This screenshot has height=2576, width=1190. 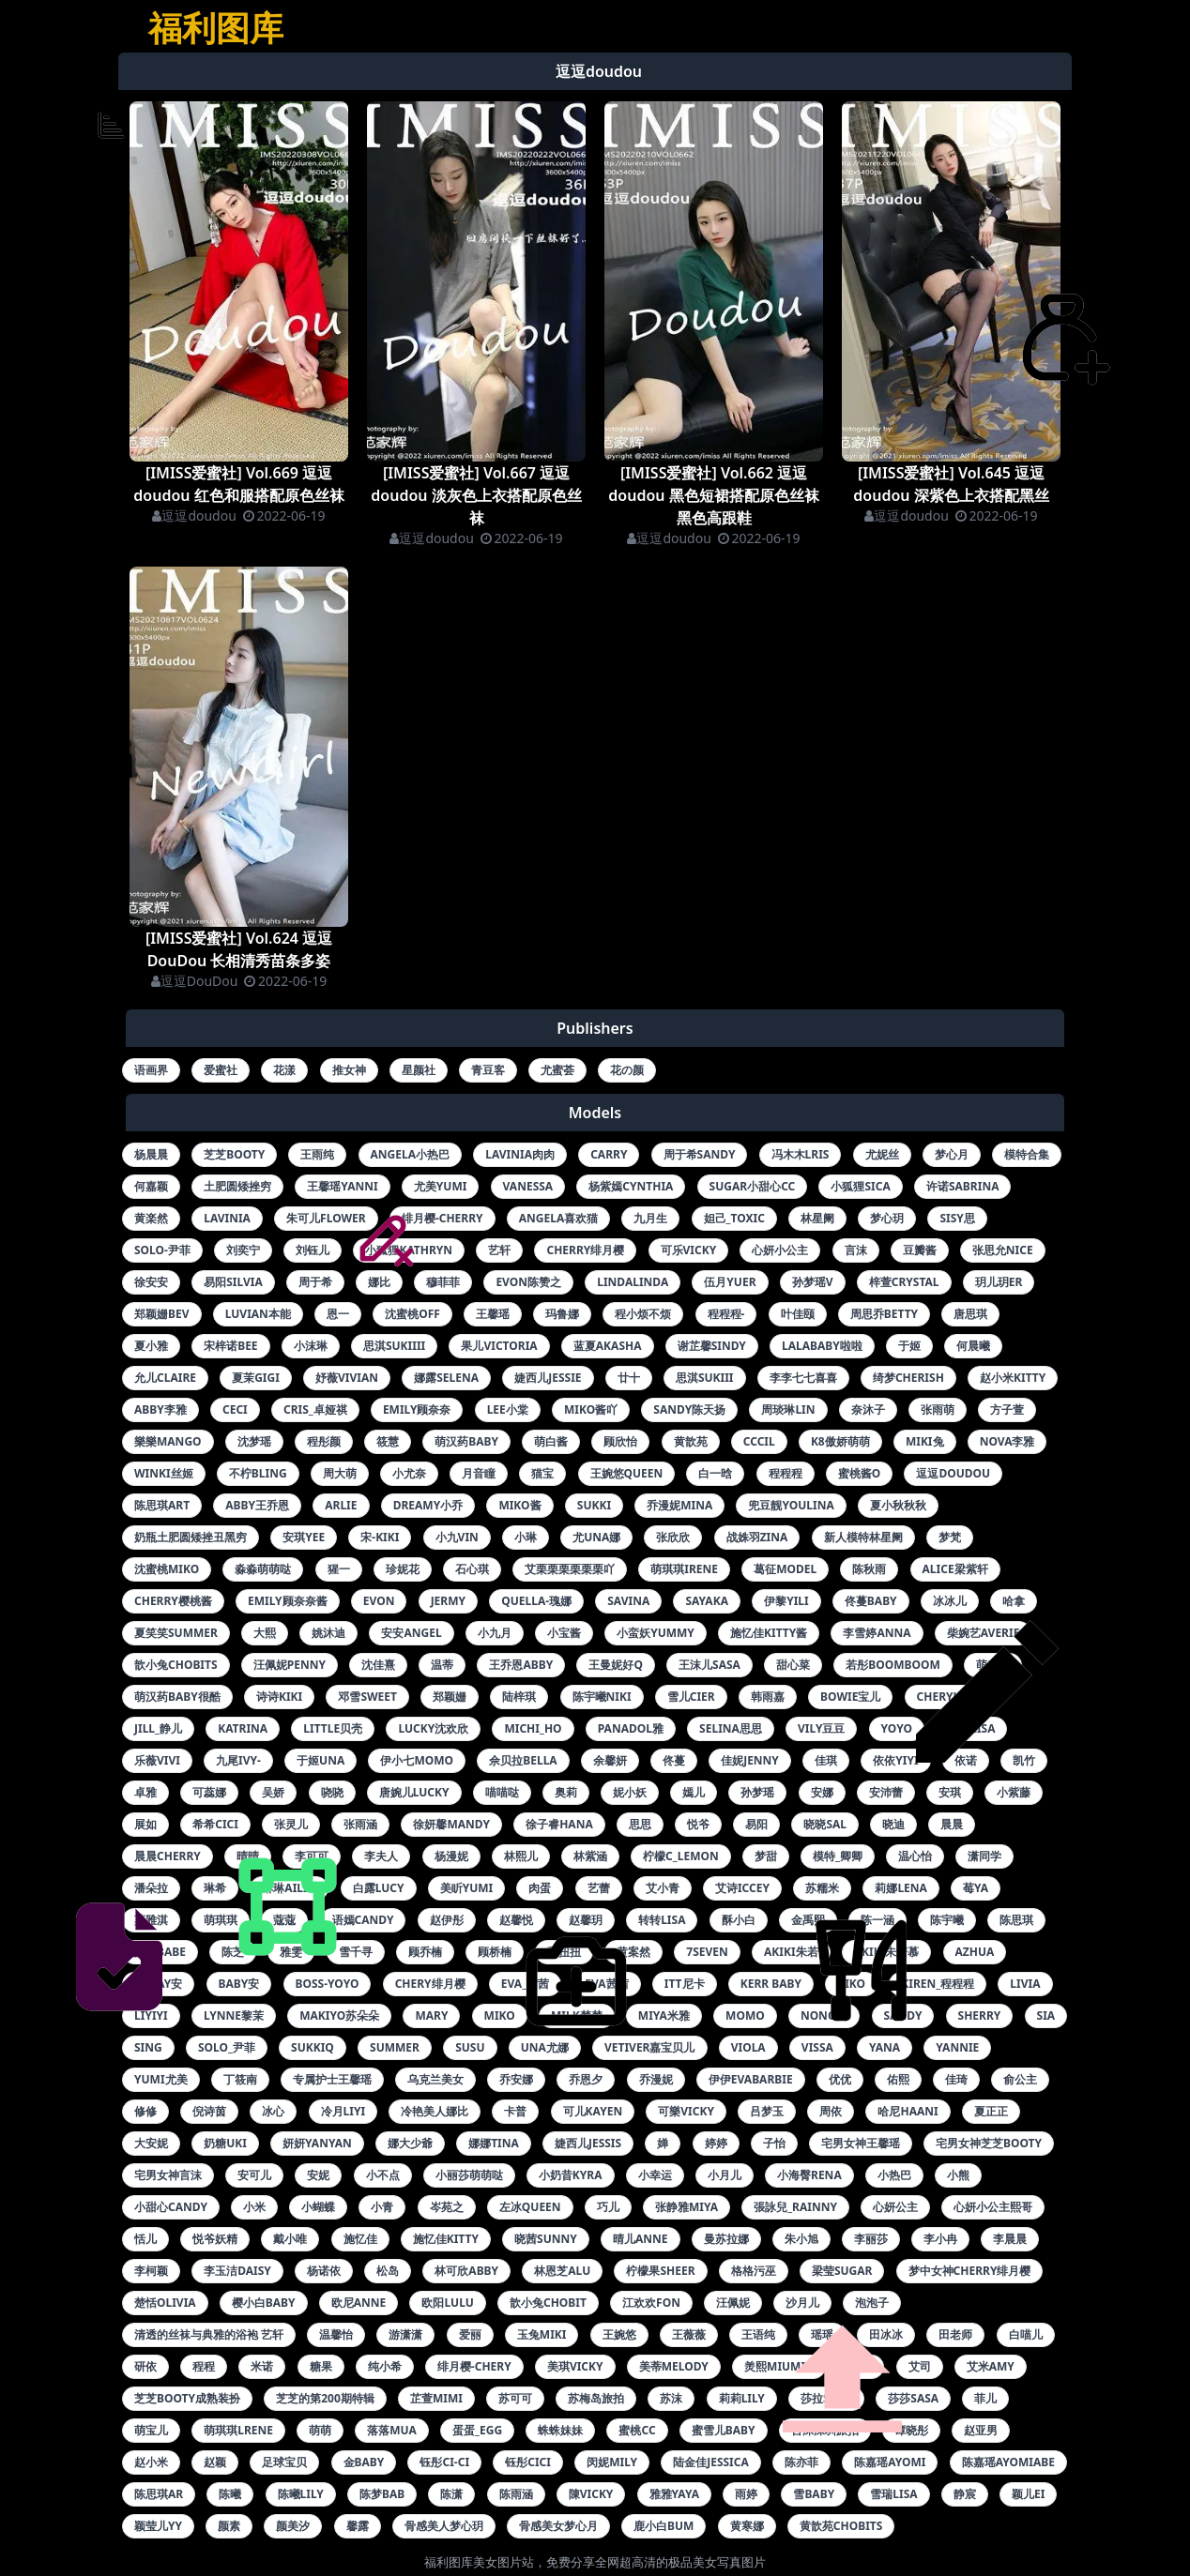 I want to click on add funds to your balance, so click(x=1061, y=337).